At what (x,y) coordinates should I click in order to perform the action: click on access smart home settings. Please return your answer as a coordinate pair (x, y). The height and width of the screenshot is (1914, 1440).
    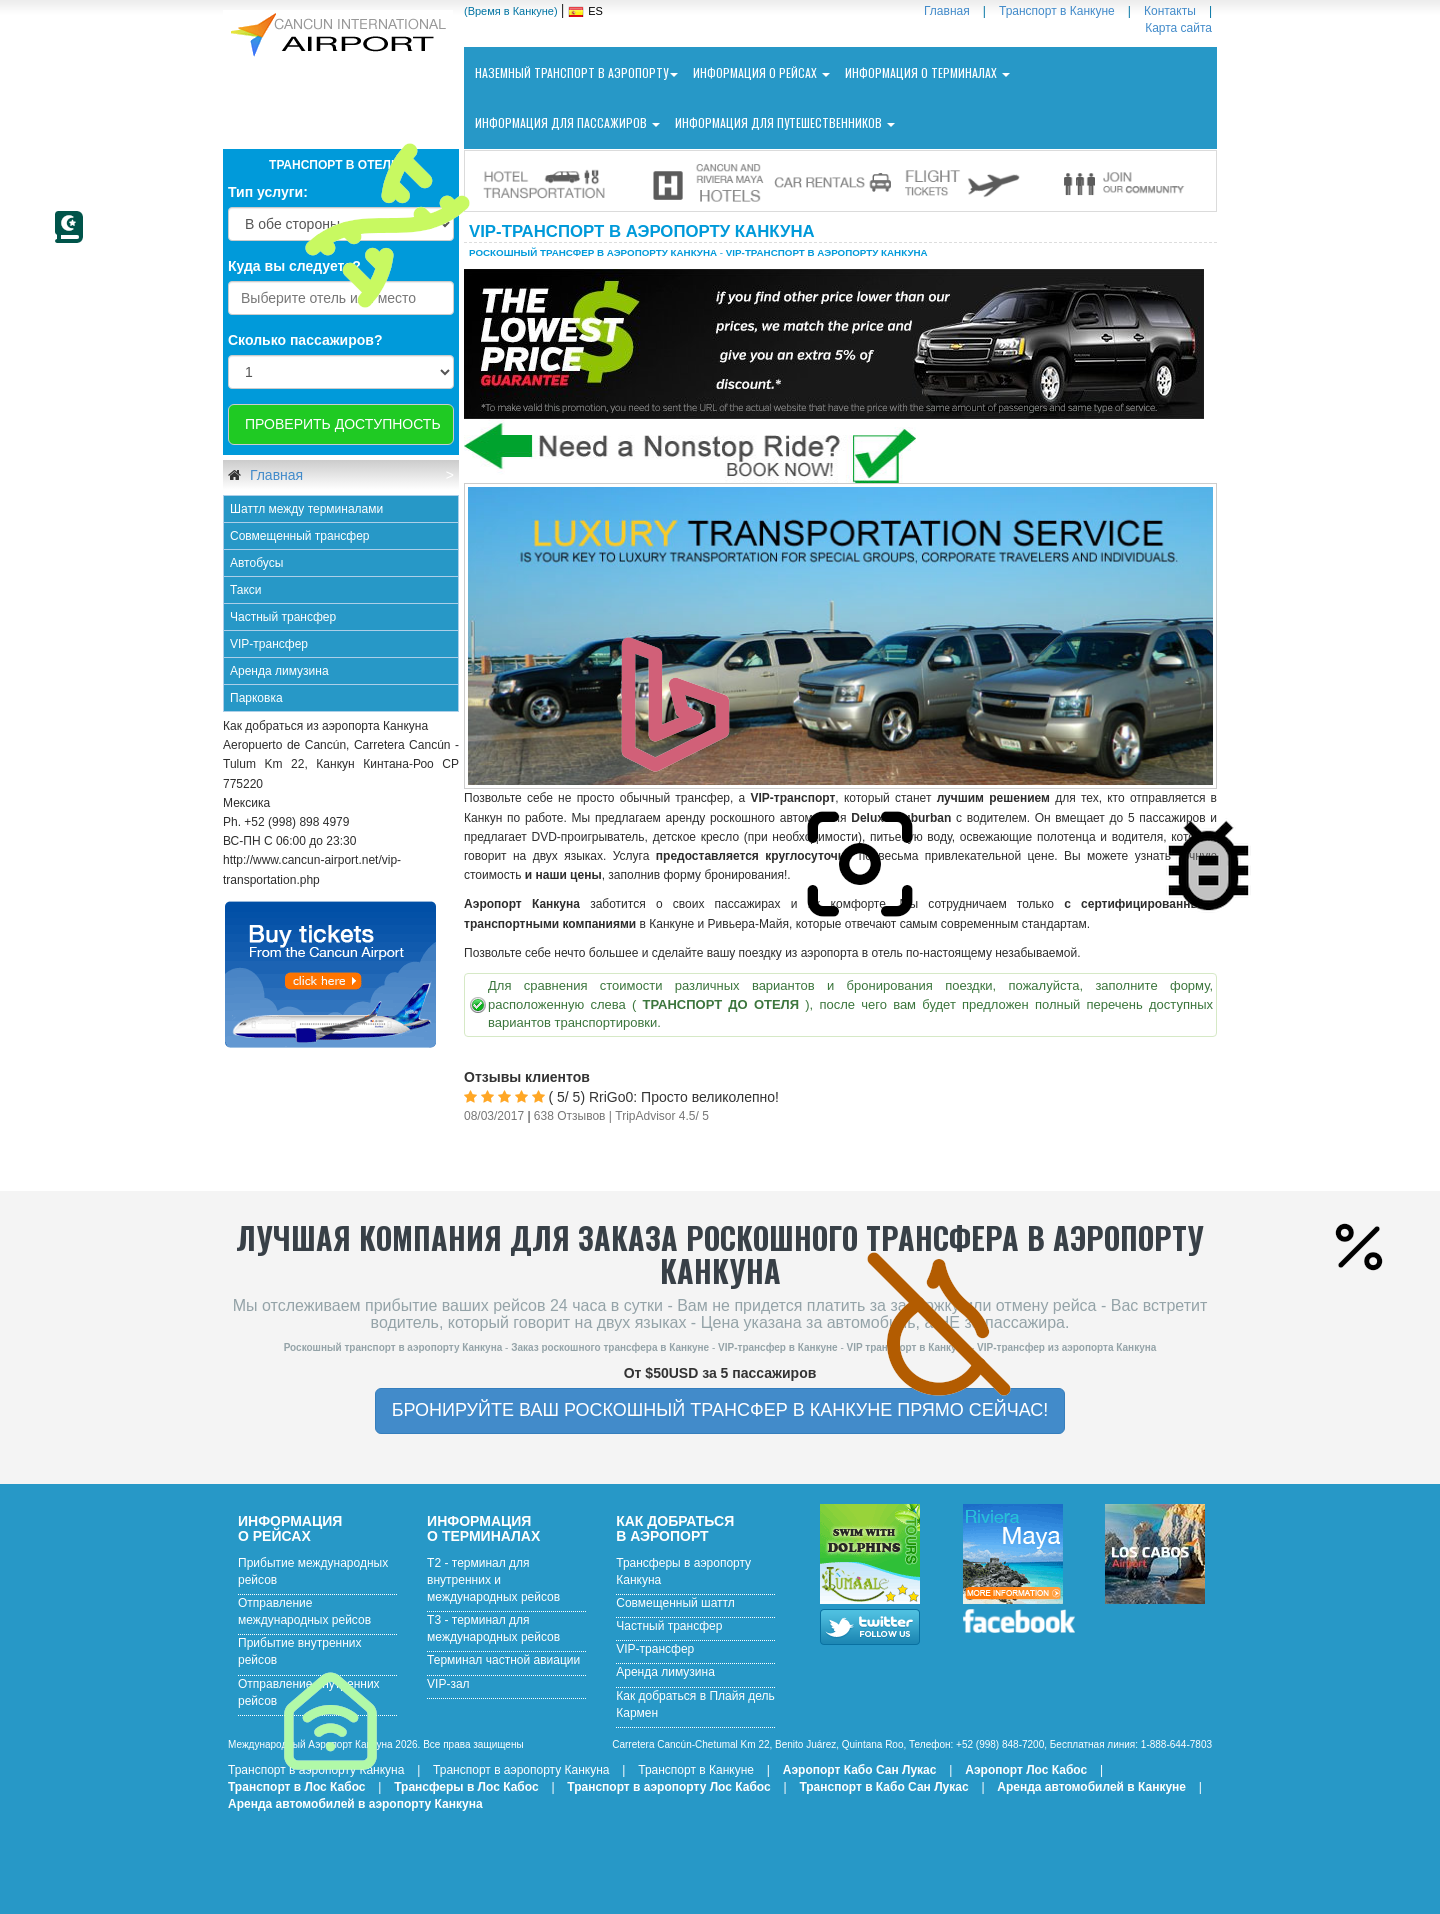
    Looking at the image, I should click on (330, 1723).